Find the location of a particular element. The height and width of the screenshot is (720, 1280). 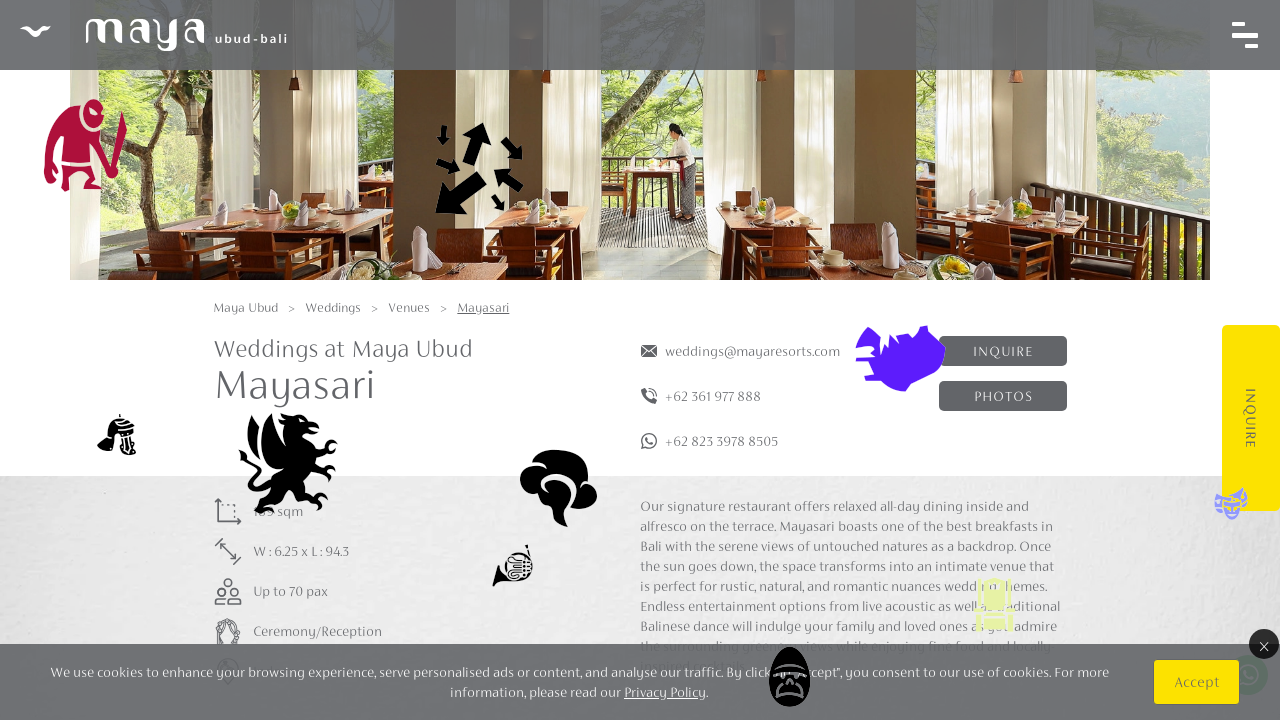

fantasy game faction or guild emblem is located at coordinates (288, 463).